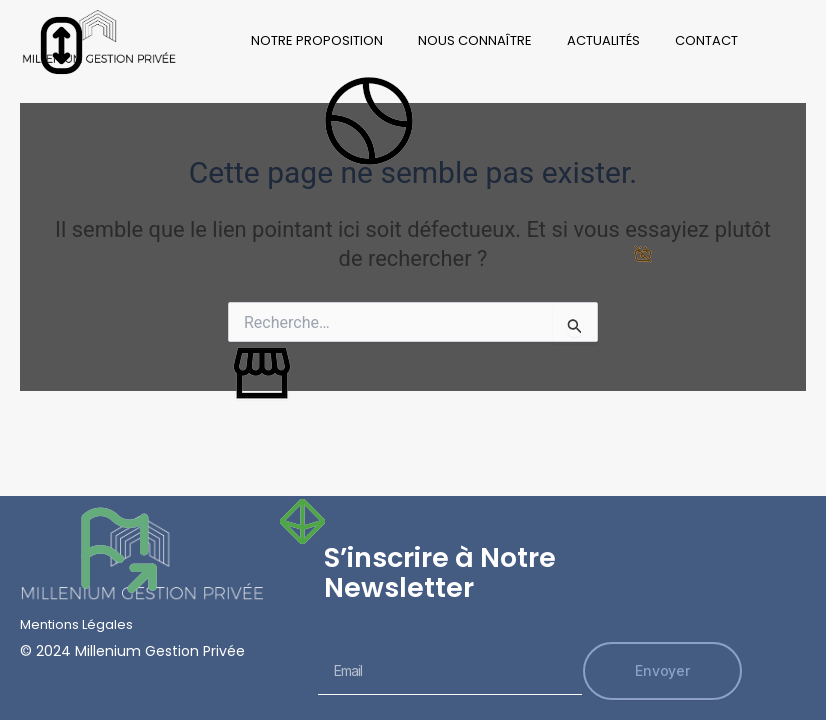 The image size is (826, 720). Describe the element at coordinates (262, 373) in the screenshot. I see `browse or access the marketplace` at that location.